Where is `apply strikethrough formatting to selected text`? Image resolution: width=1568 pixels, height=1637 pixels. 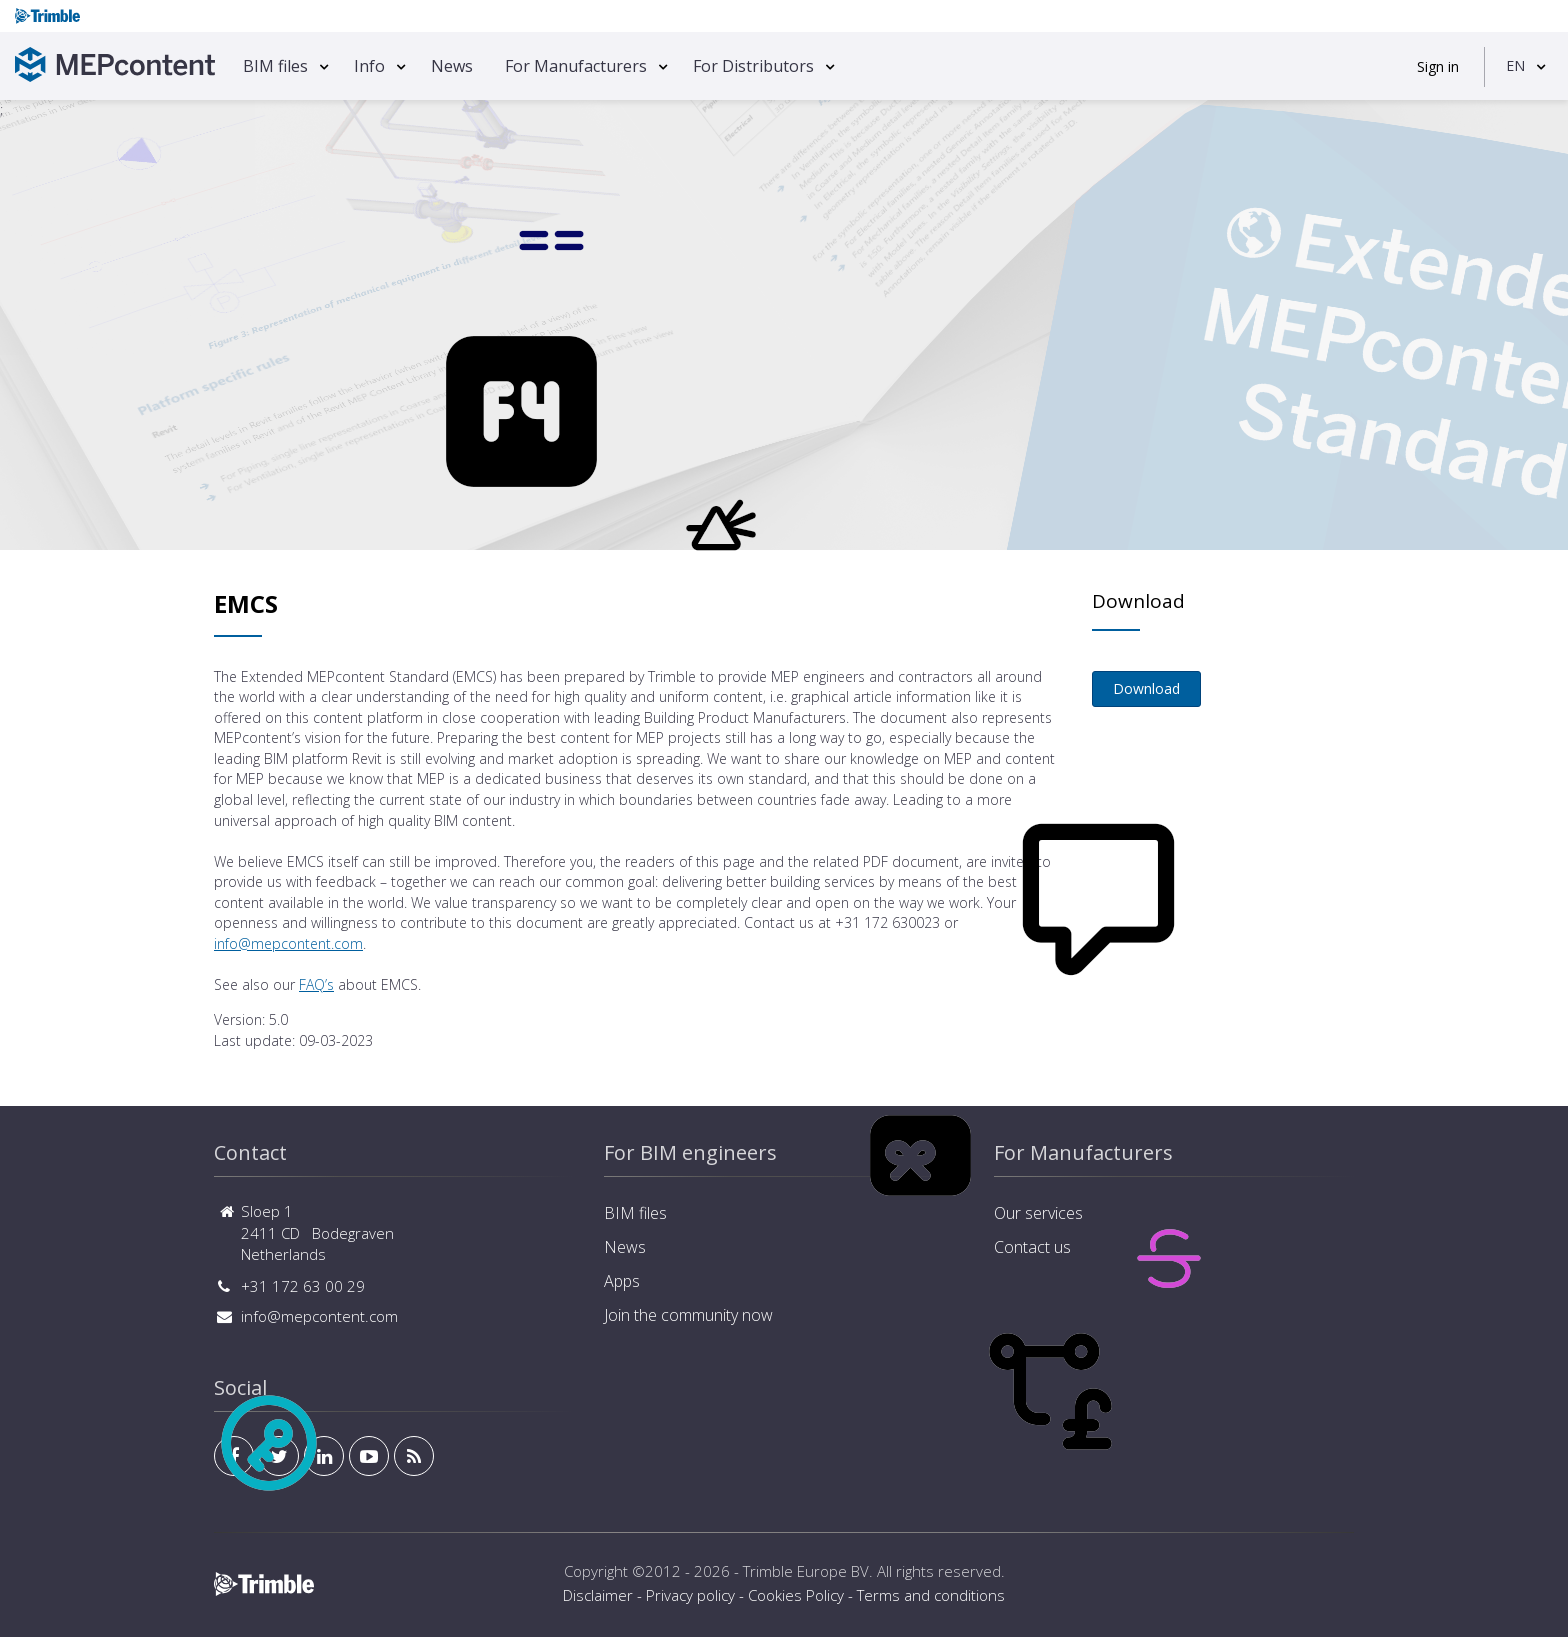 apply strikethrough formatting to selected text is located at coordinates (1169, 1259).